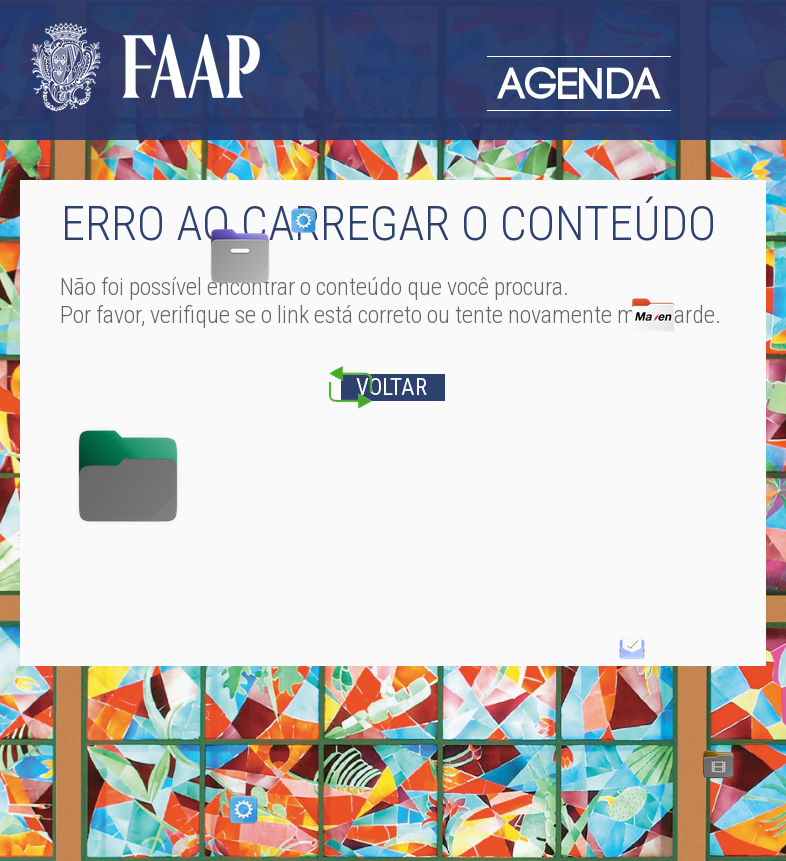 This screenshot has height=861, width=786. Describe the element at coordinates (240, 256) in the screenshot. I see `open the files application` at that location.